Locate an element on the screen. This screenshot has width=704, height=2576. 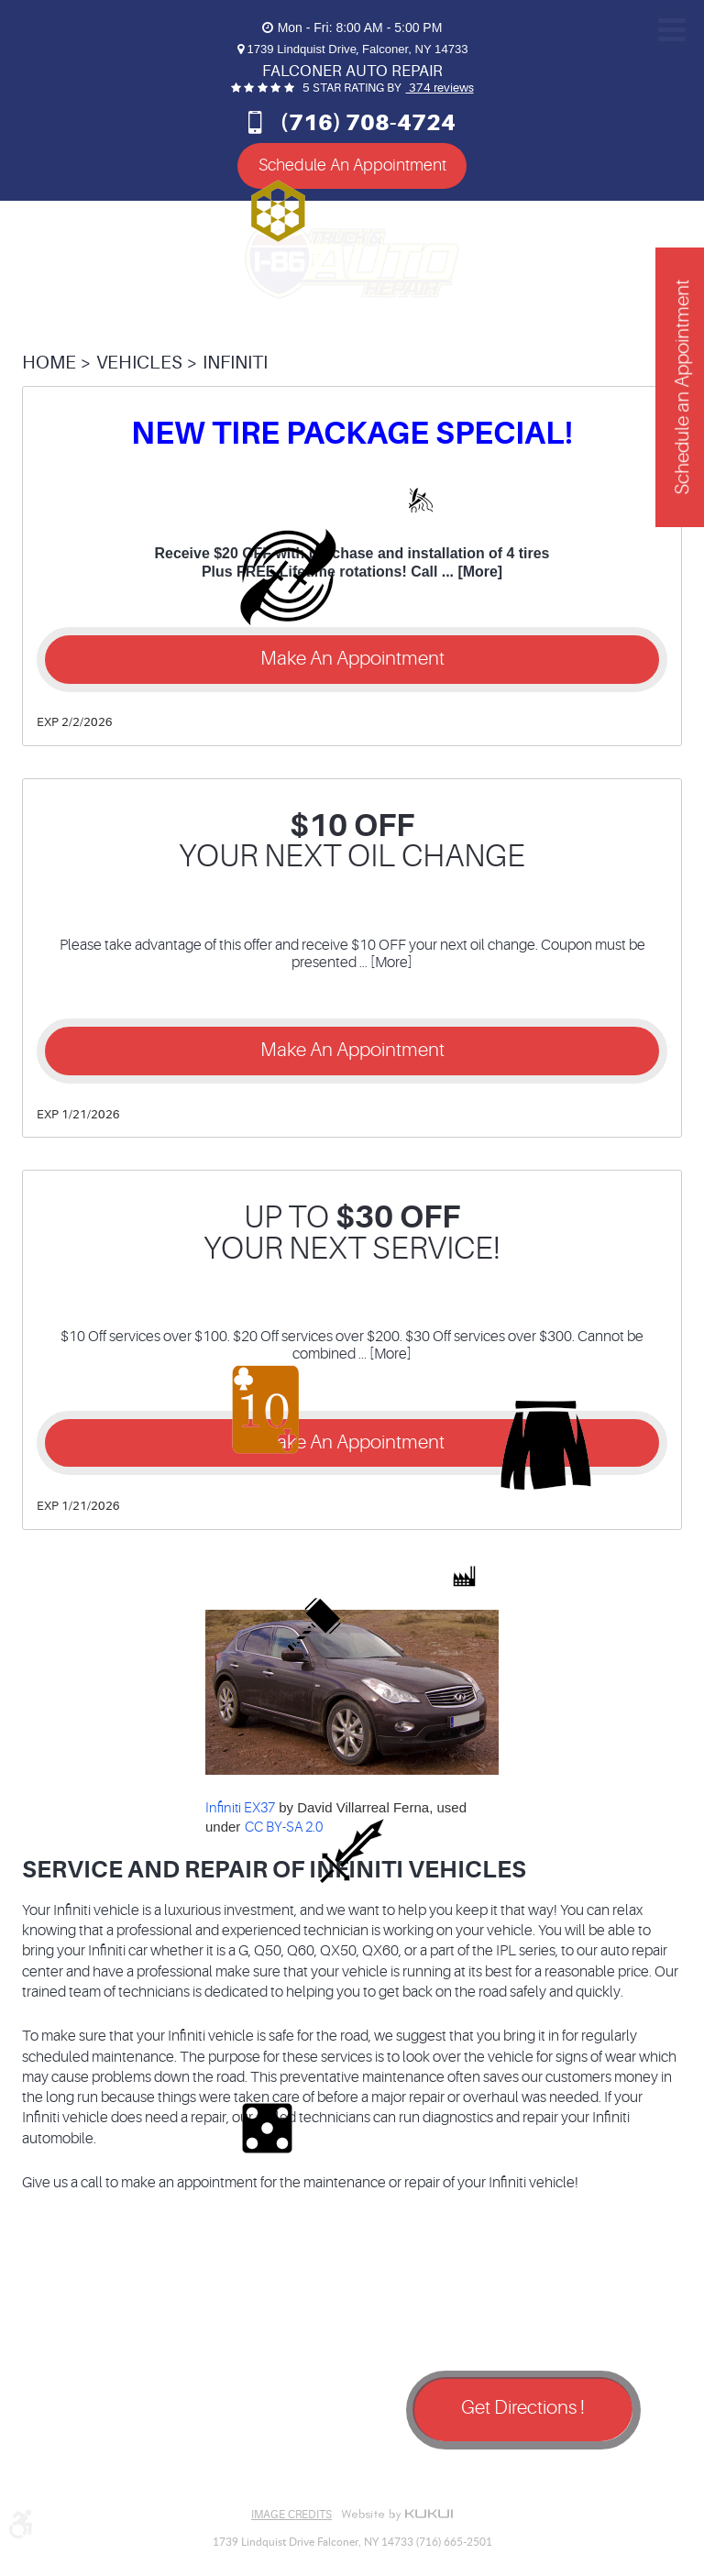
cut or trim hair is located at coordinates (421, 500).